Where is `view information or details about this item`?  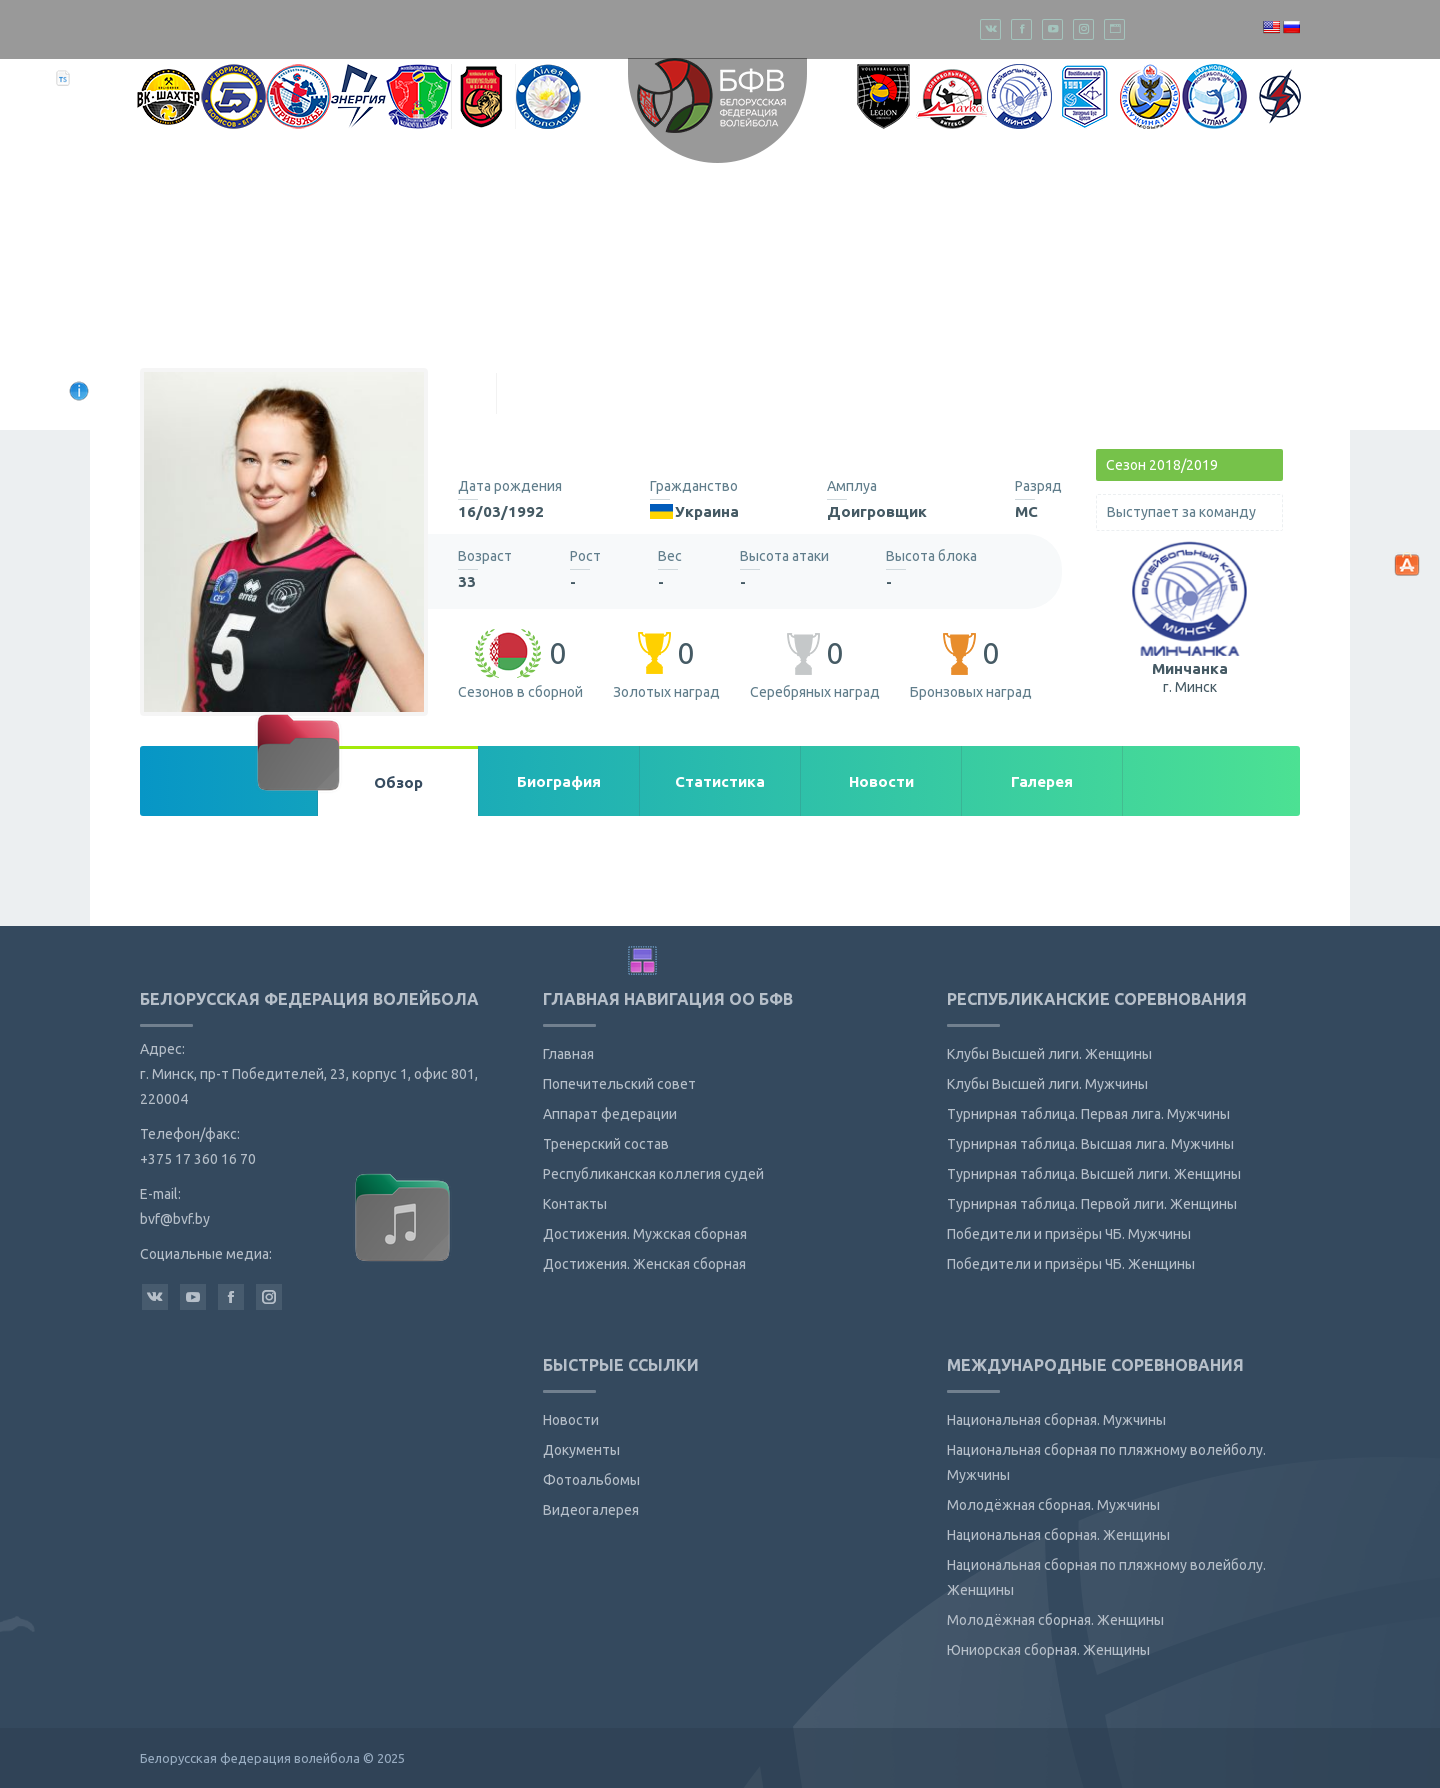
view information or details about this item is located at coordinates (79, 391).